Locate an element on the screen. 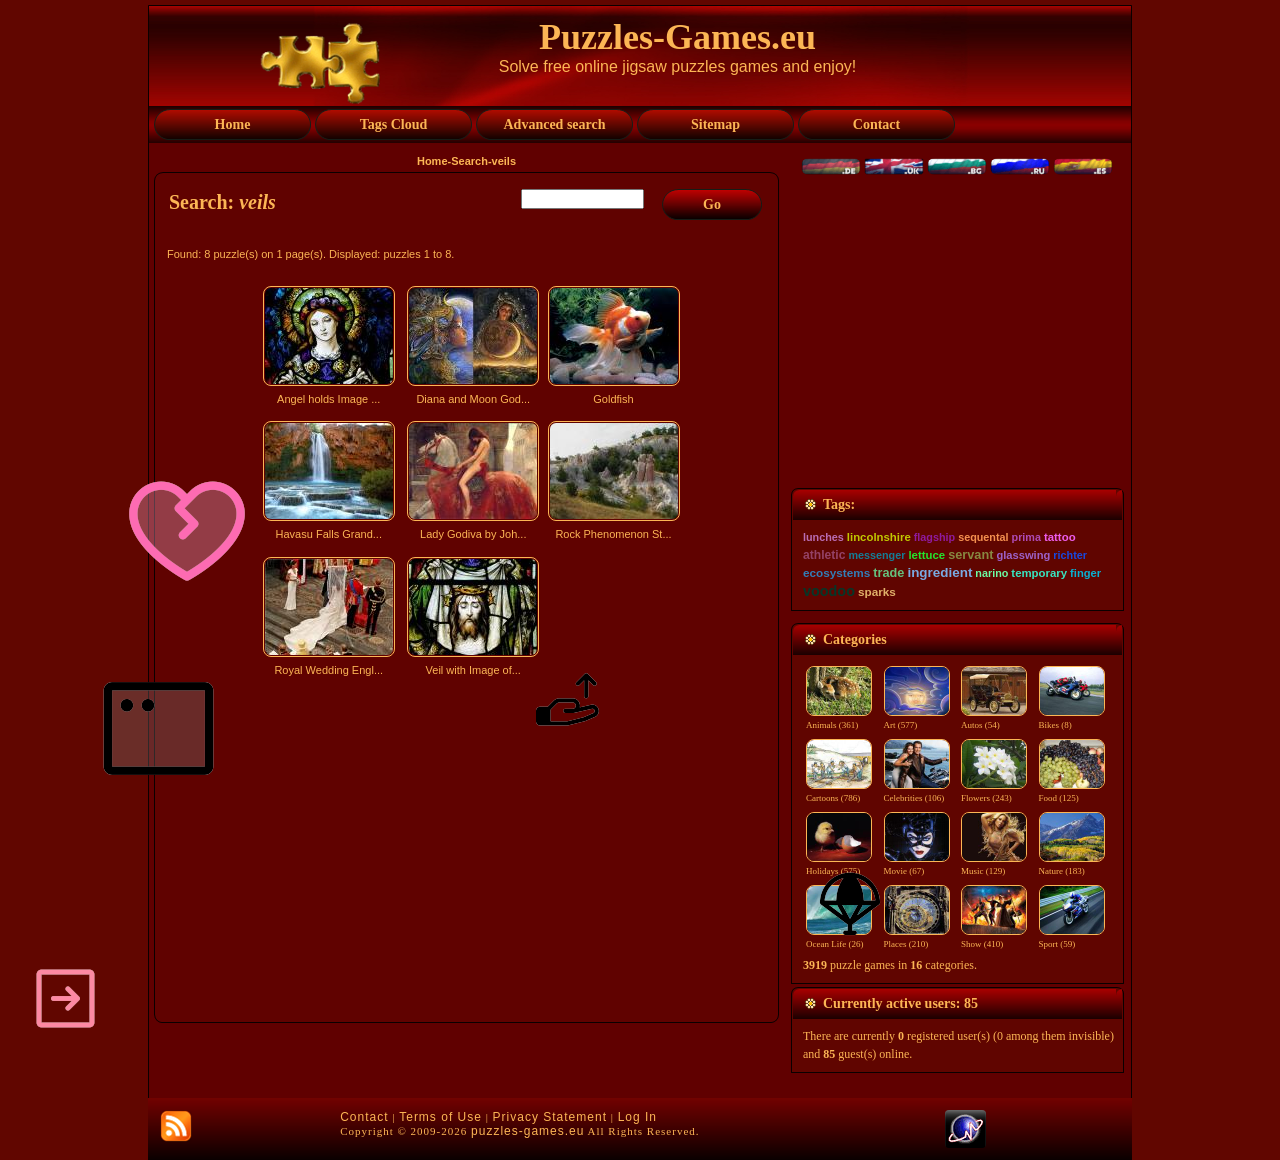  upload or send a file is located at coordinates (569, 702).